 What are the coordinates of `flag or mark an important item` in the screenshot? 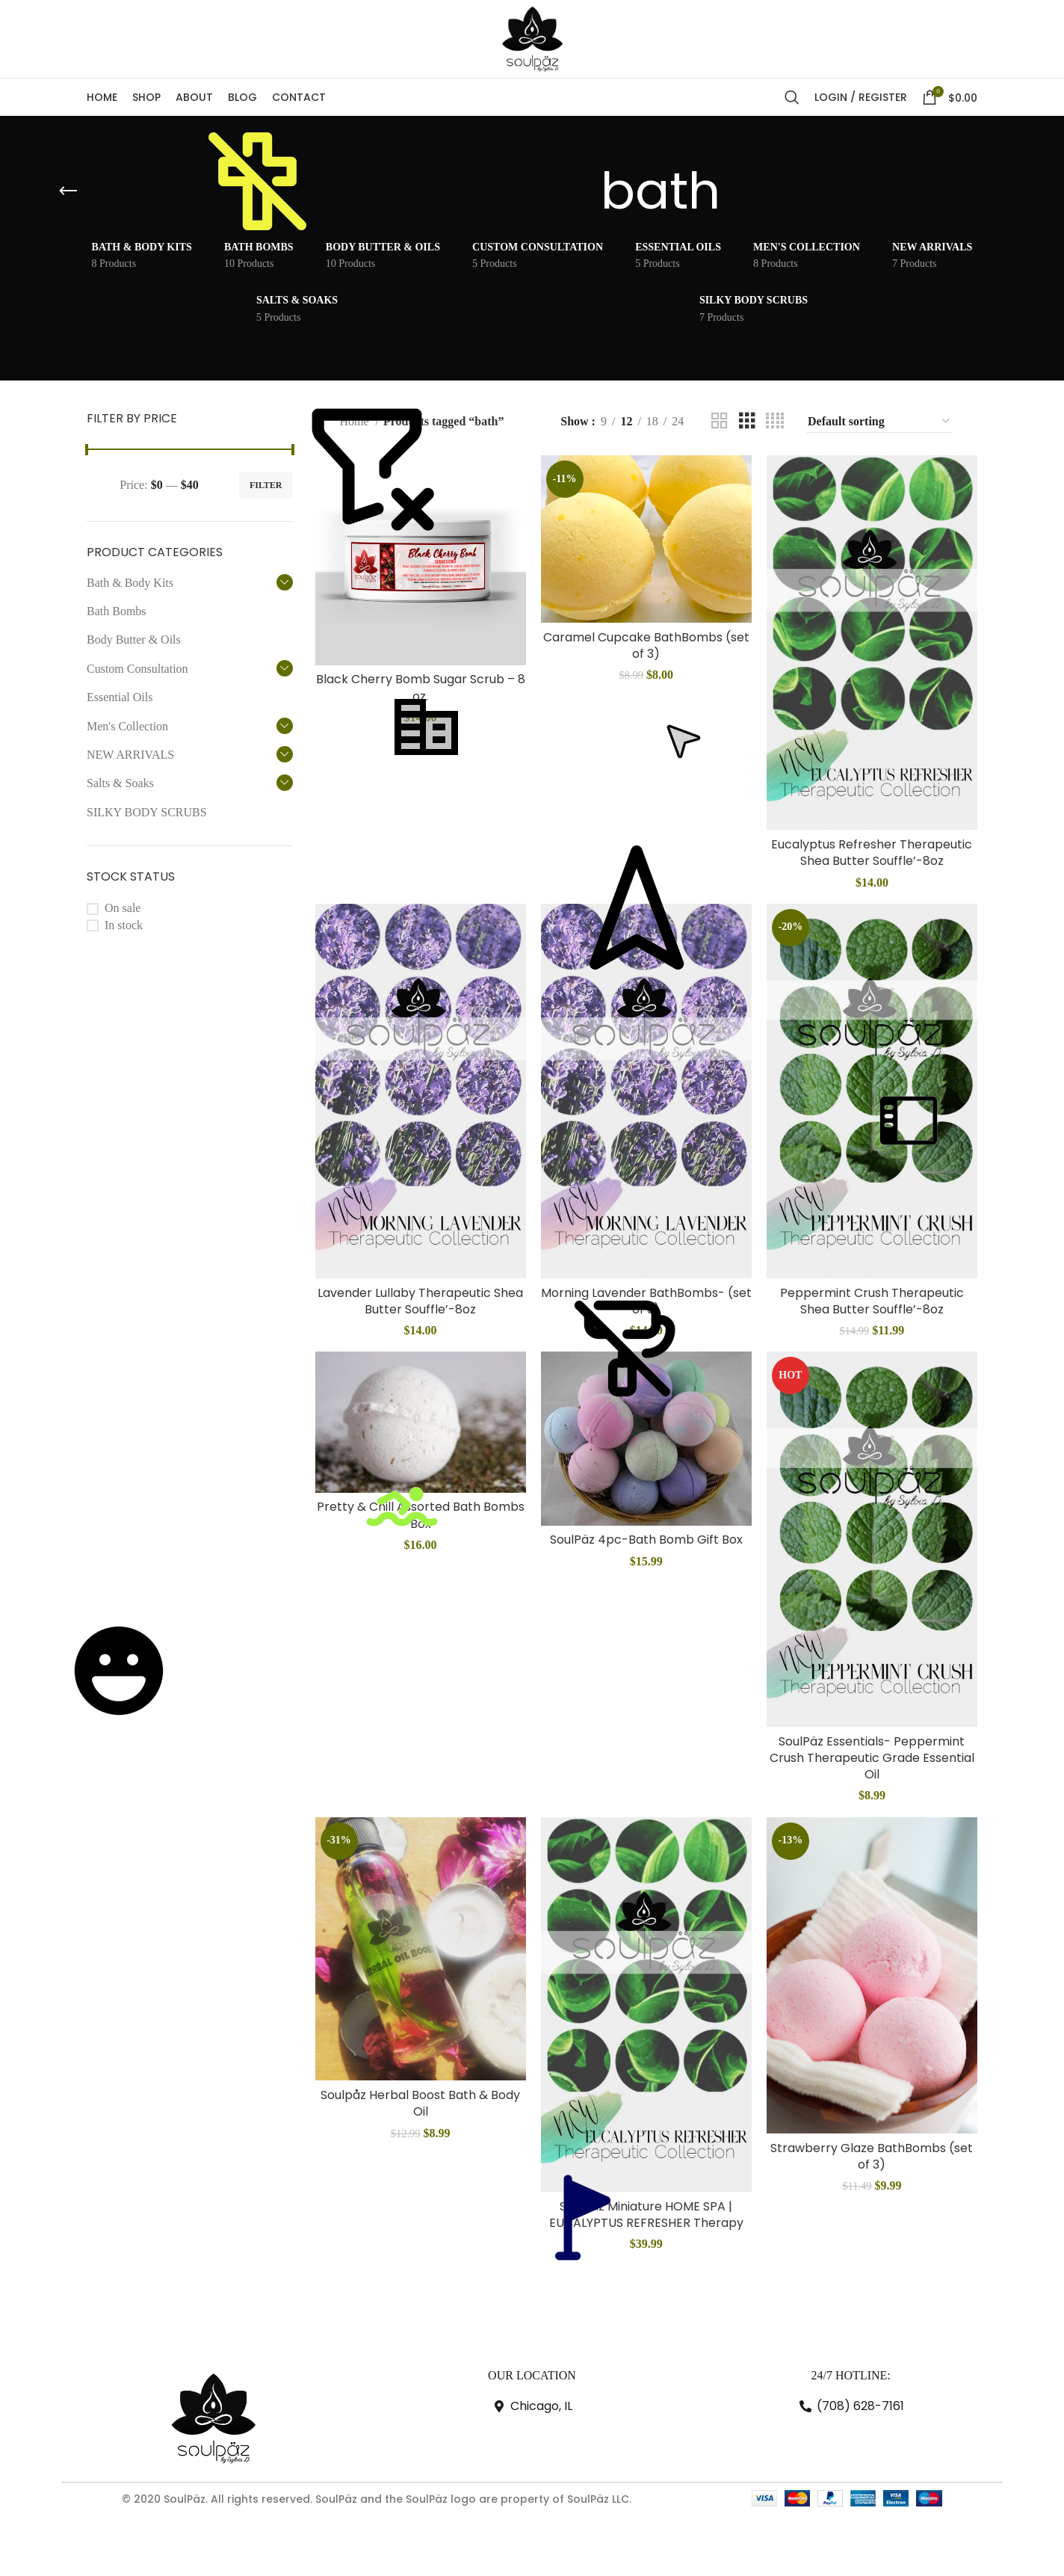 It's located at (576, 2217).